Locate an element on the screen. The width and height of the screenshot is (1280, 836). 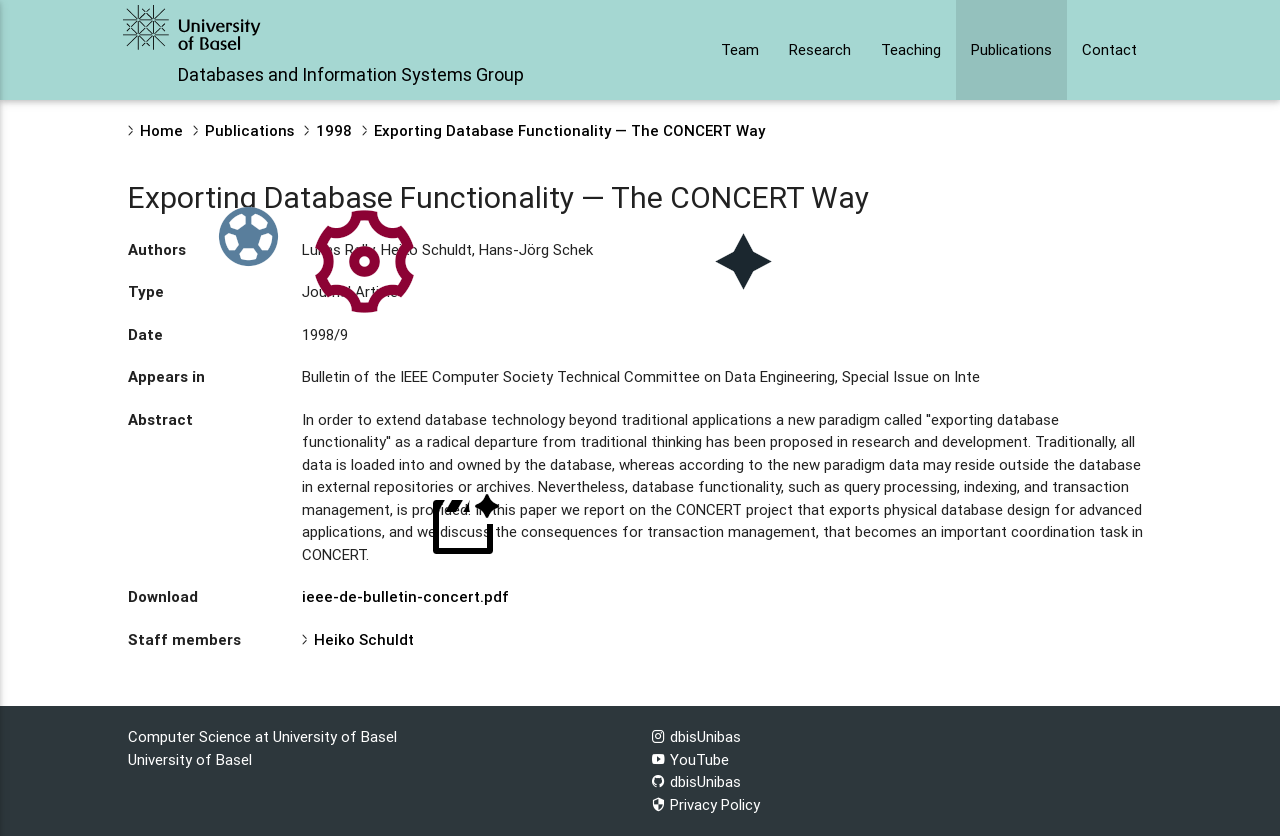
access football or soccer content is located at coordinates (248, 236).